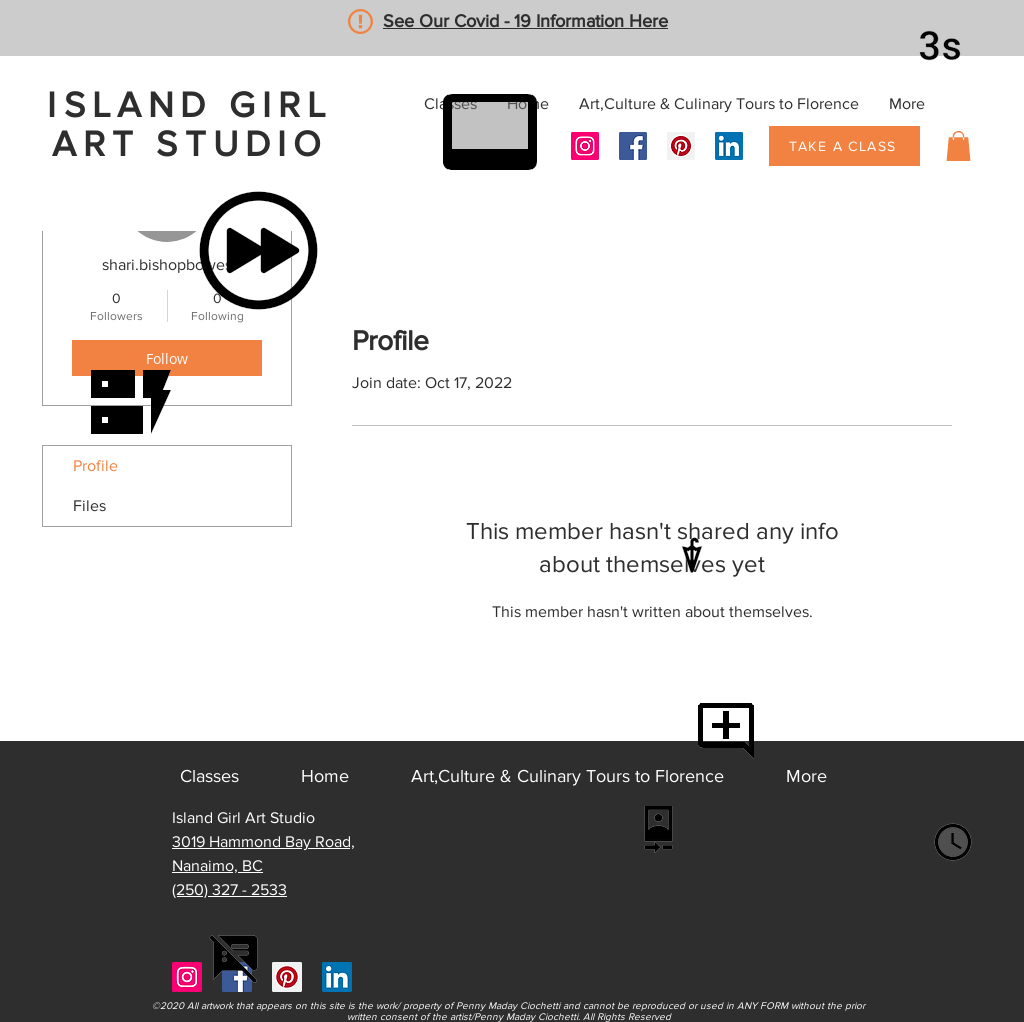 Image resolution: width=1024 pixels, height=1022 pixels. Describe the element at coordinates (131, 402) in the screenshot. I see `access dynamic form builder` at that location.